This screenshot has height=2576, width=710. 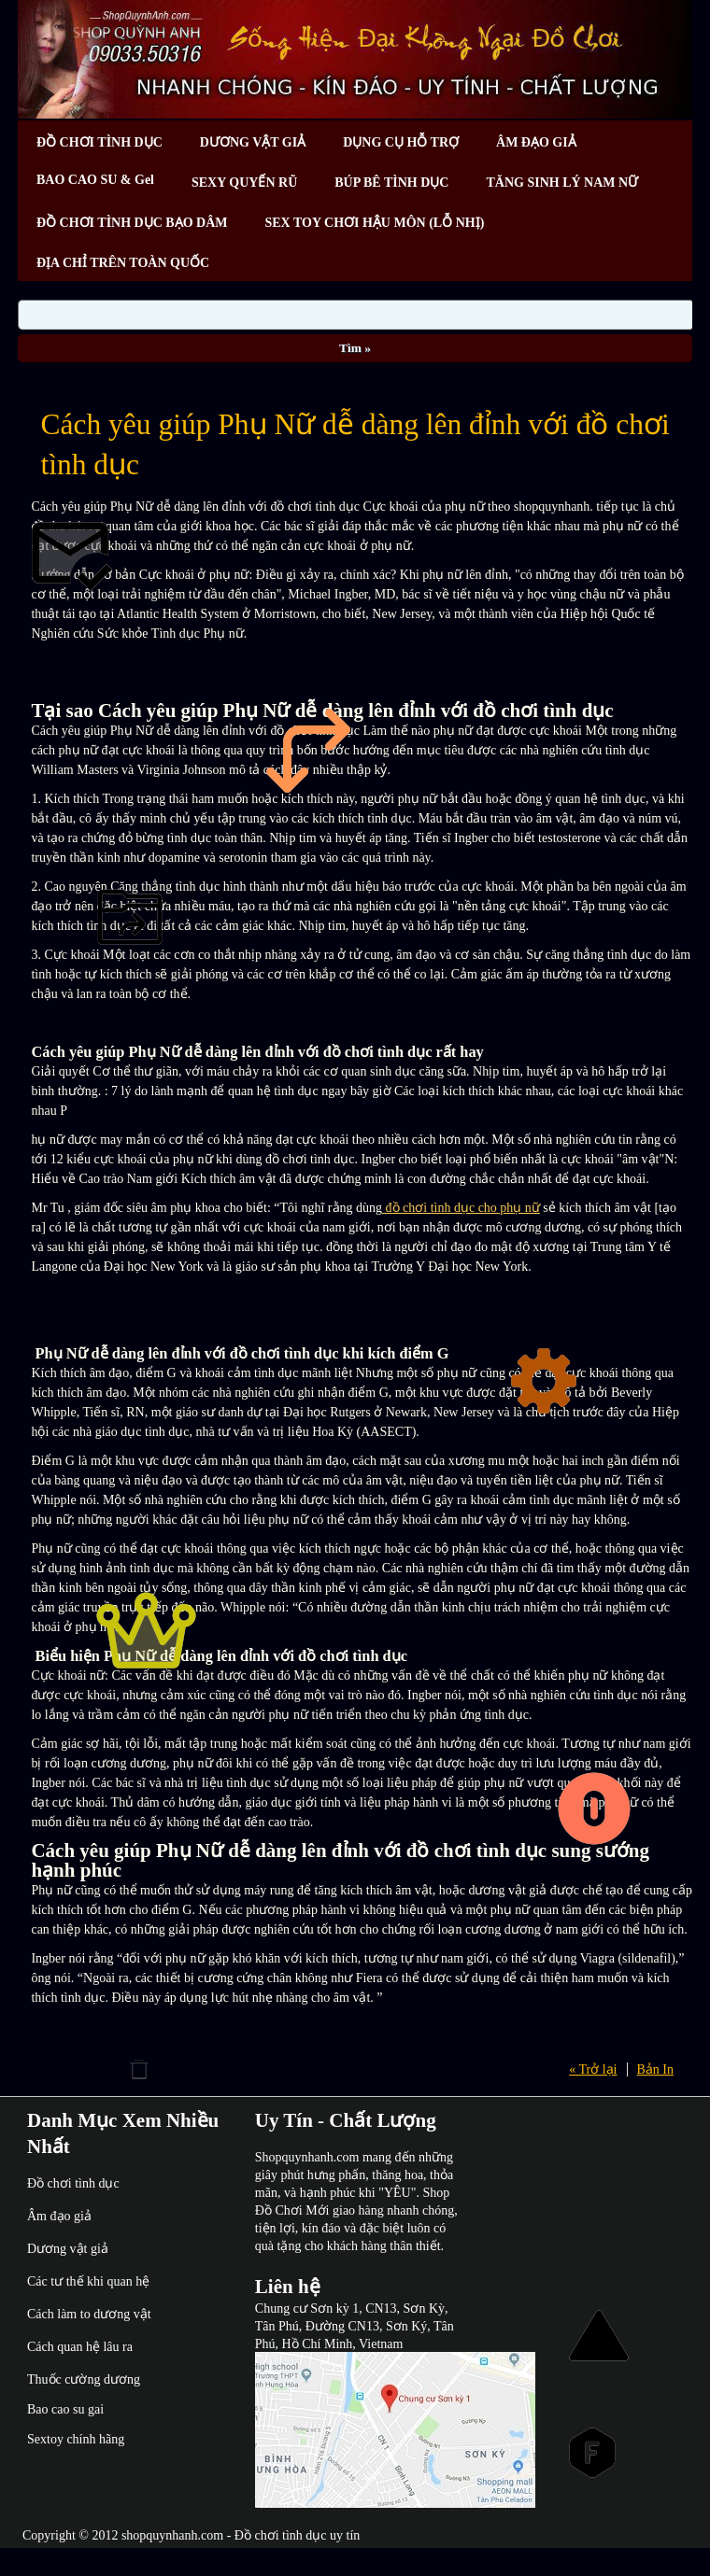 I want to click on delete selected item, so click(x=139, y=2070).